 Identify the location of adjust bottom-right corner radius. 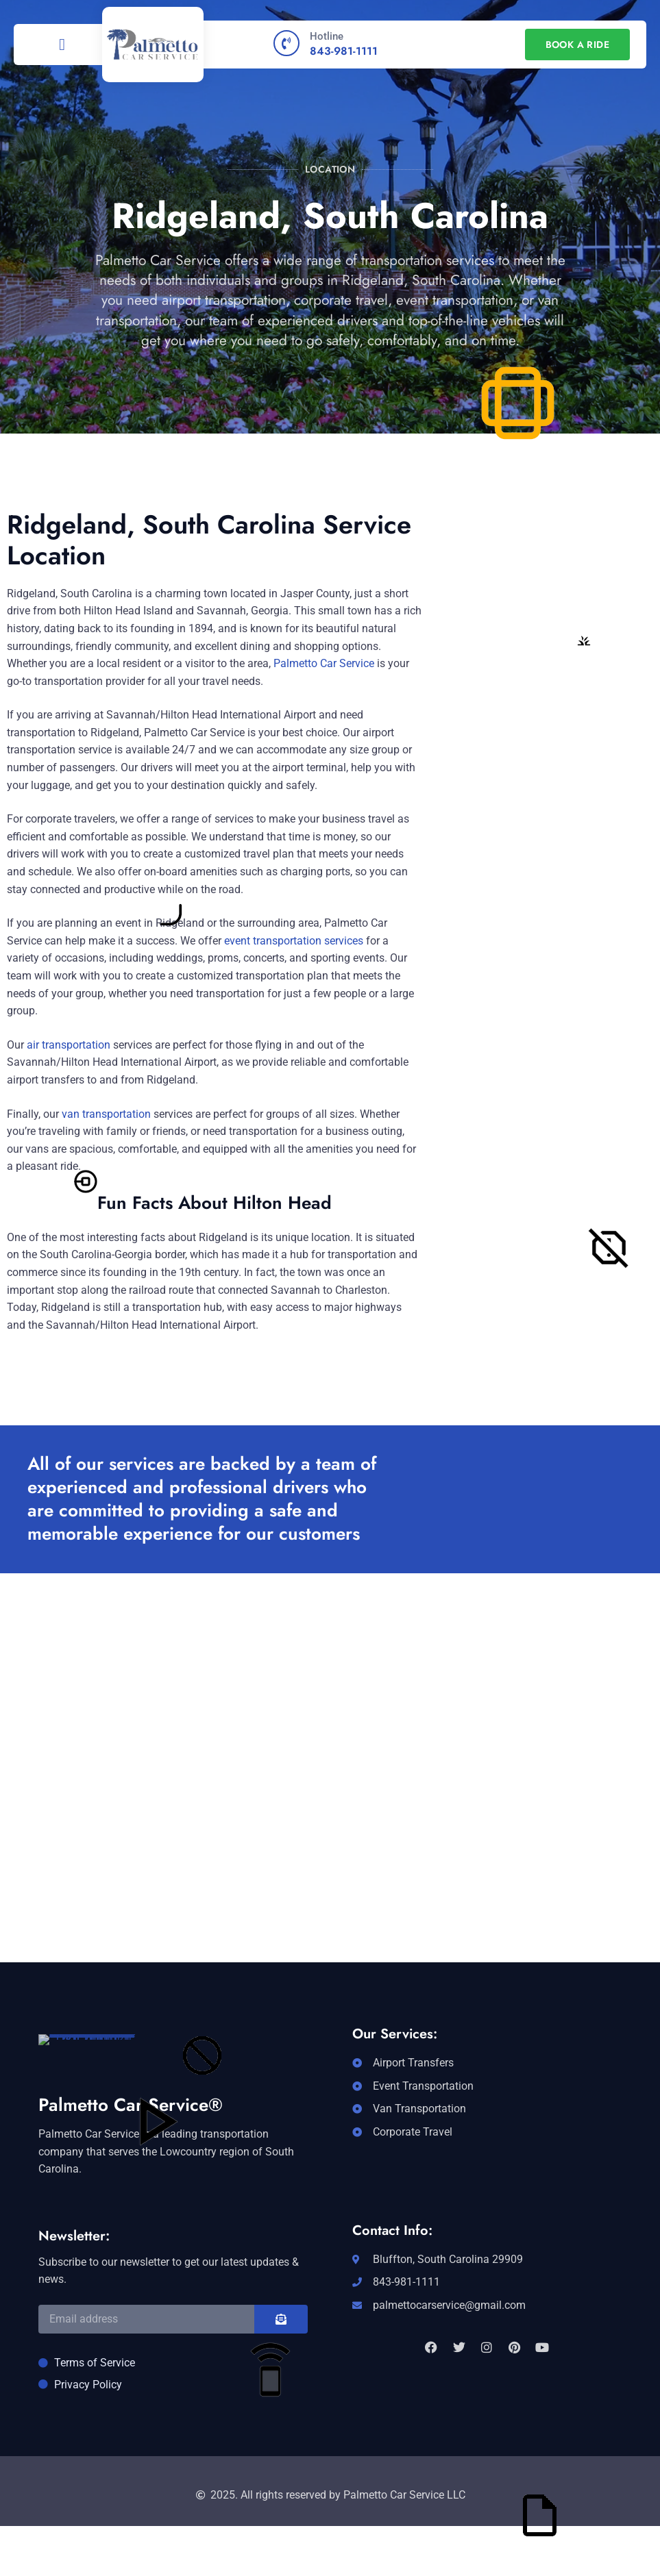
(171, 914).